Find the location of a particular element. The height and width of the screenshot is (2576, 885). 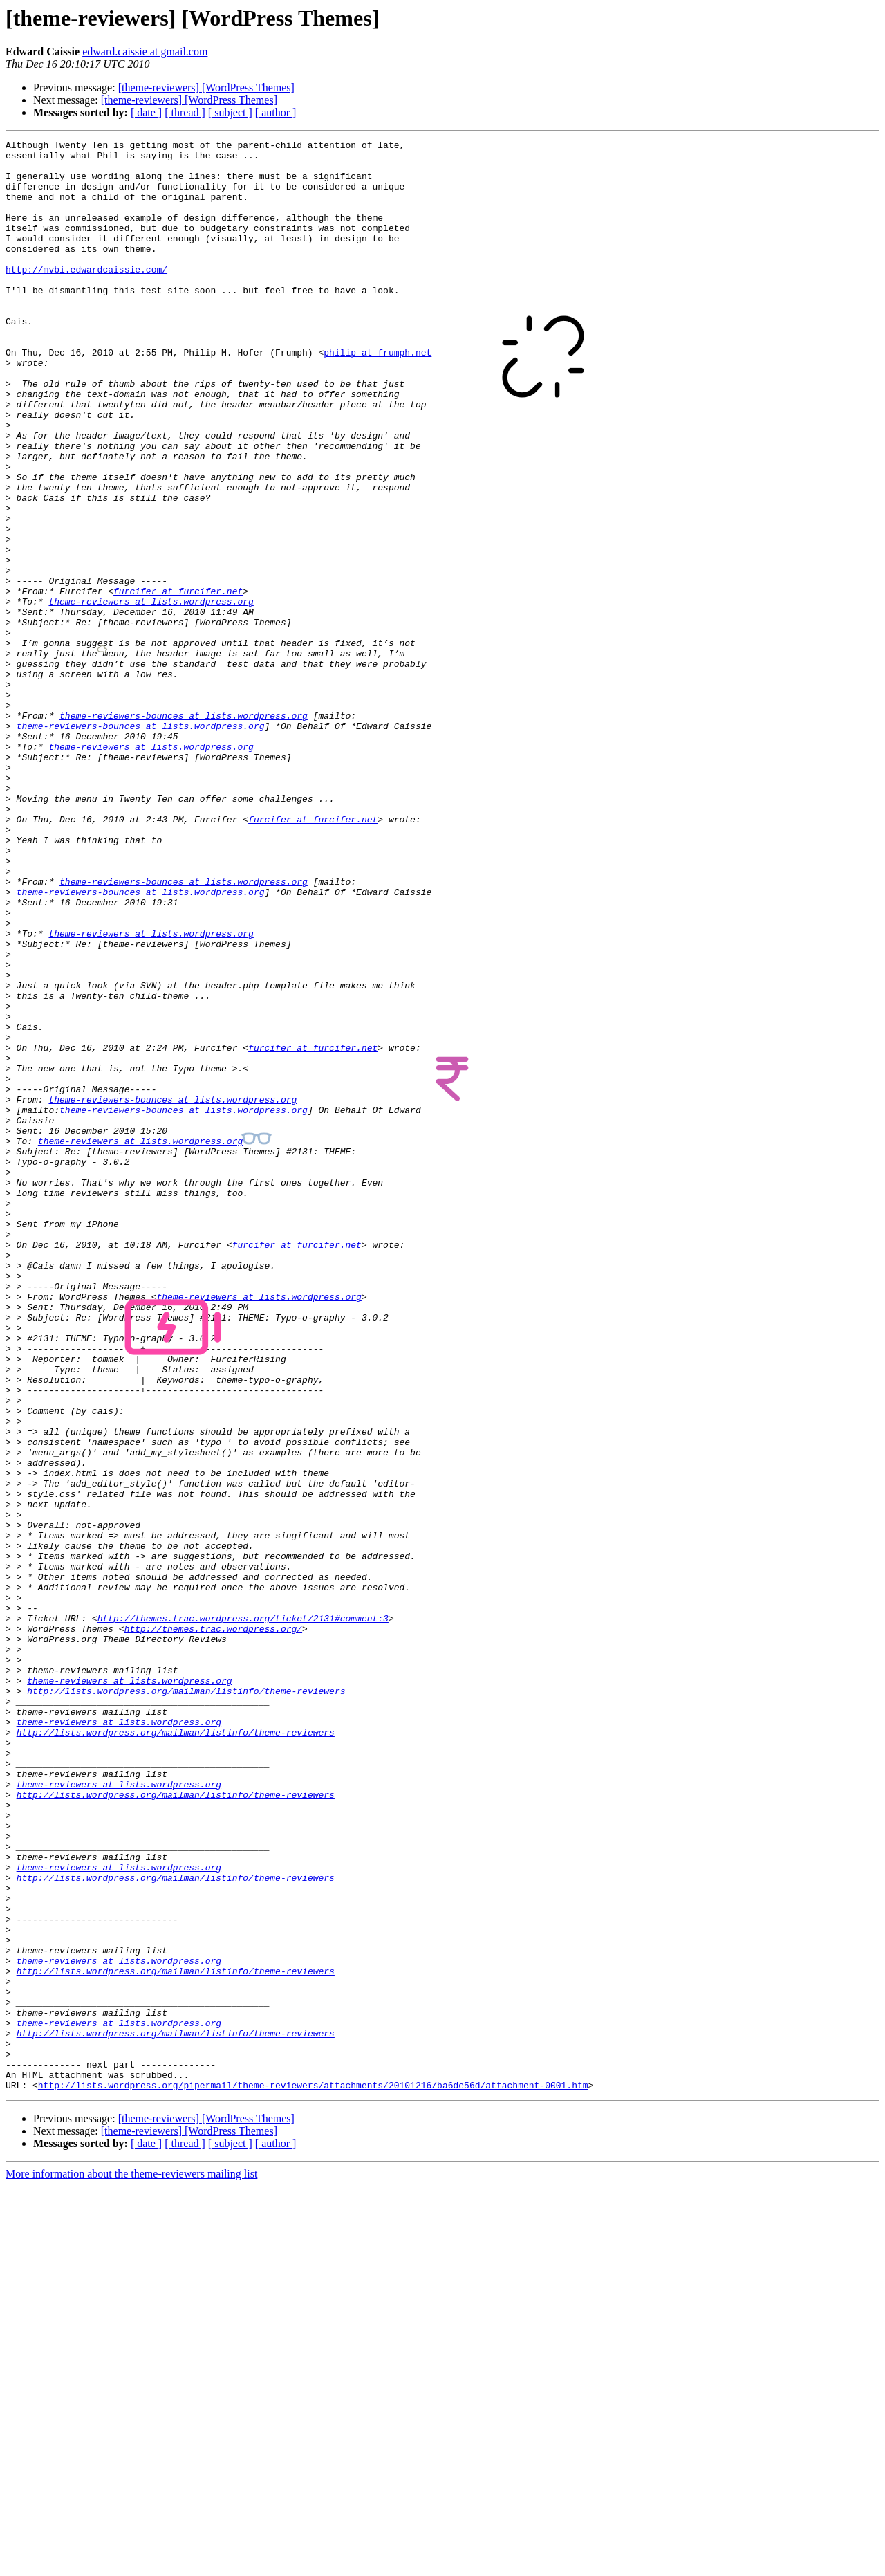

unlink or disconnect a connection is located at coordinates (543, 356).